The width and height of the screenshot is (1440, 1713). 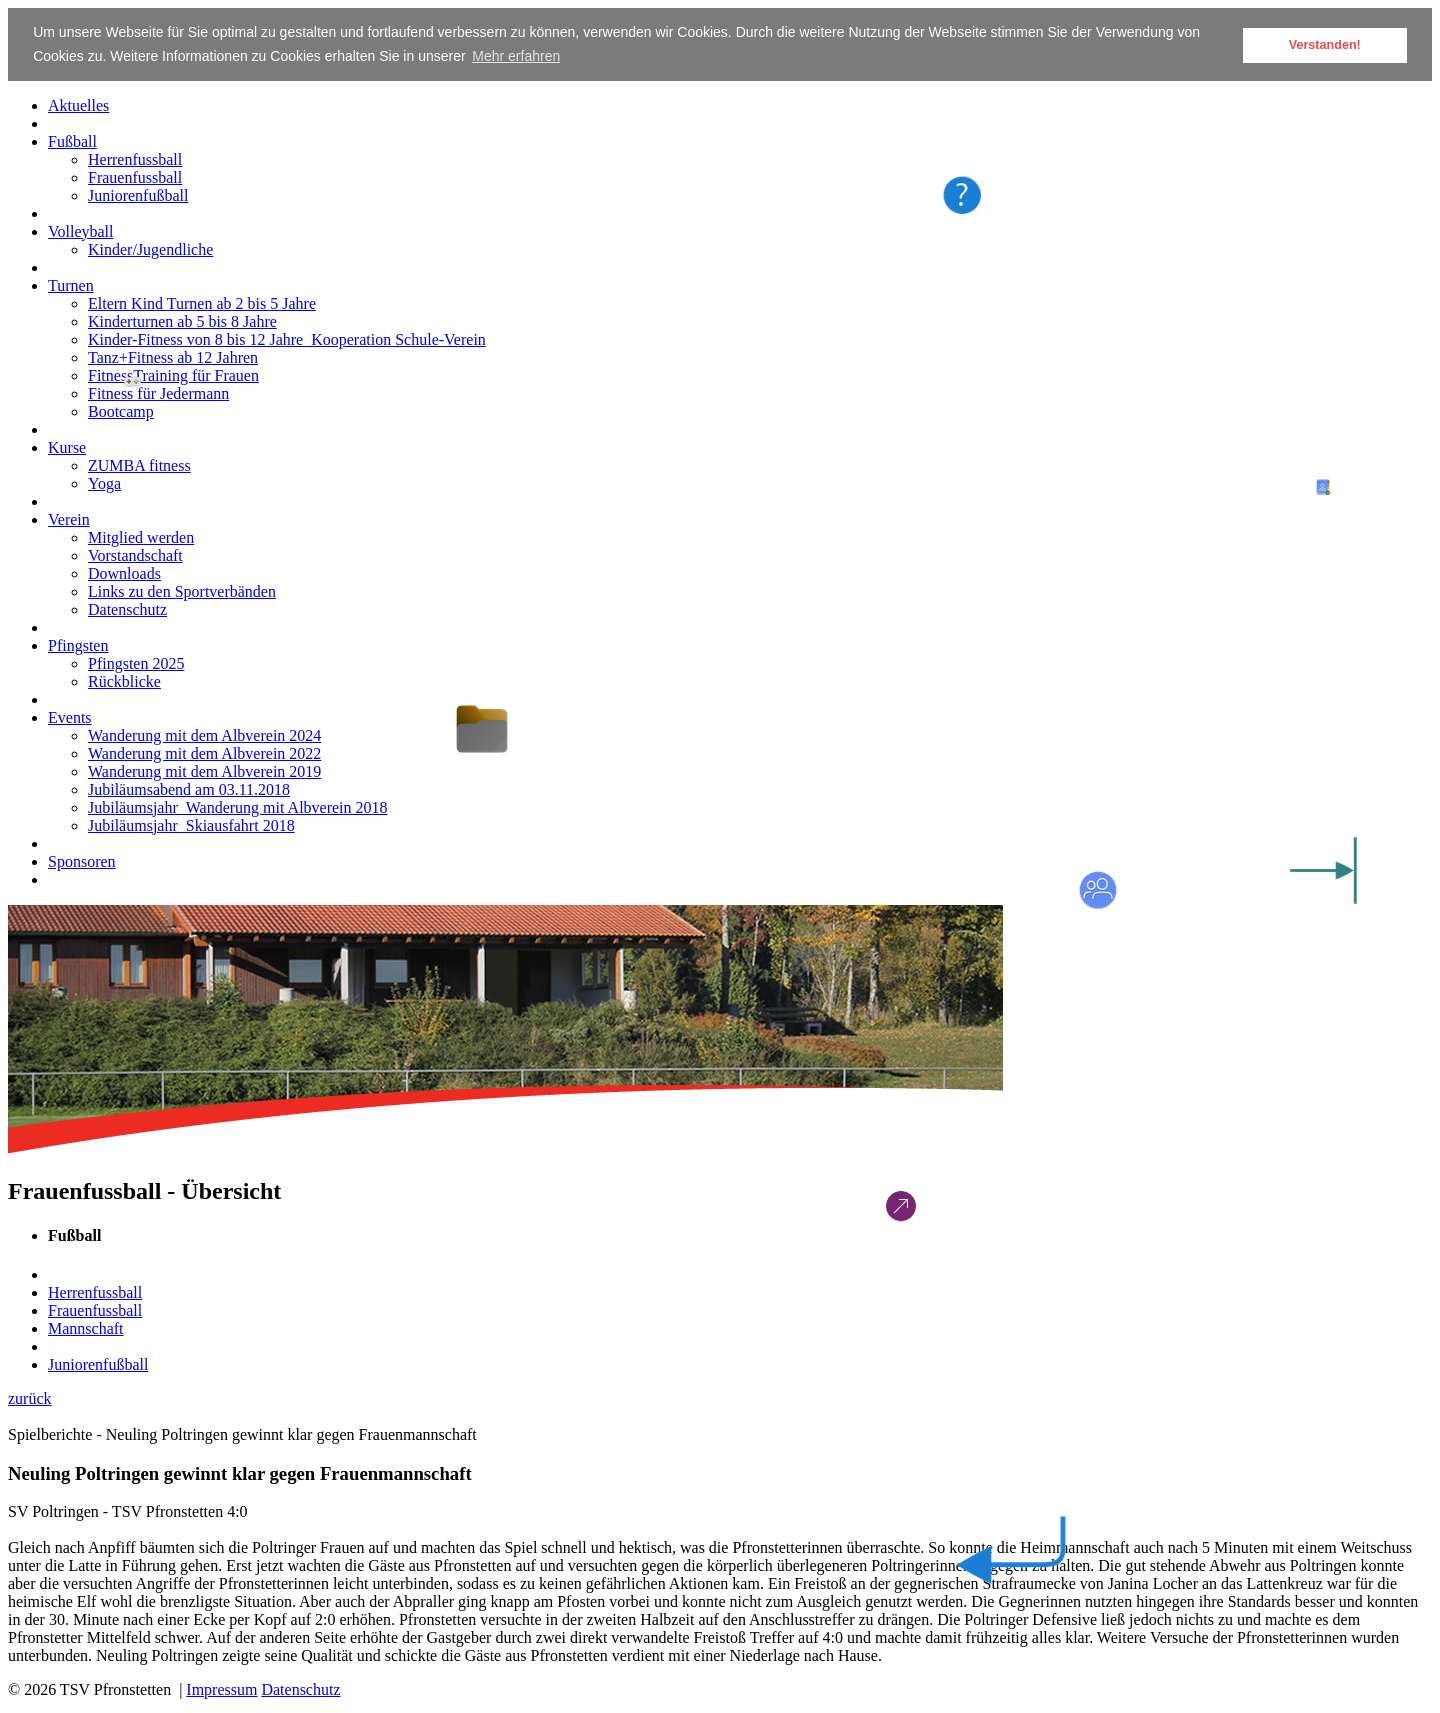 What do you see at coordinates (132, 381) in the screenshot?
I see `game controller input device` at bounding box center [132, 381].